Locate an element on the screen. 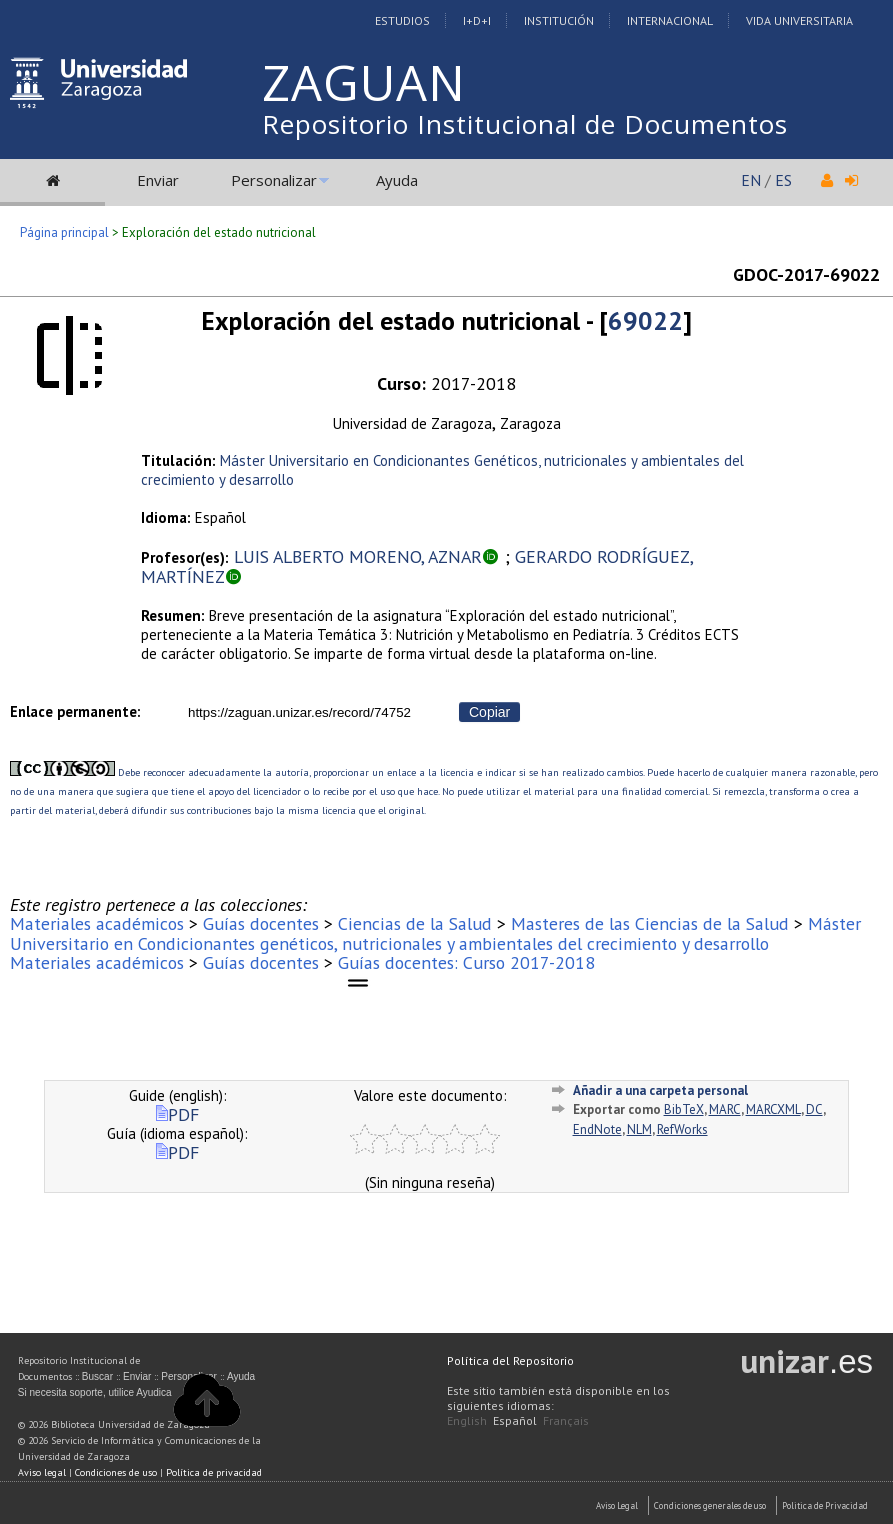 The width and height of the screenshot is (893, 1524). drag to reorder items in a list is located at coordinates (358, 983).